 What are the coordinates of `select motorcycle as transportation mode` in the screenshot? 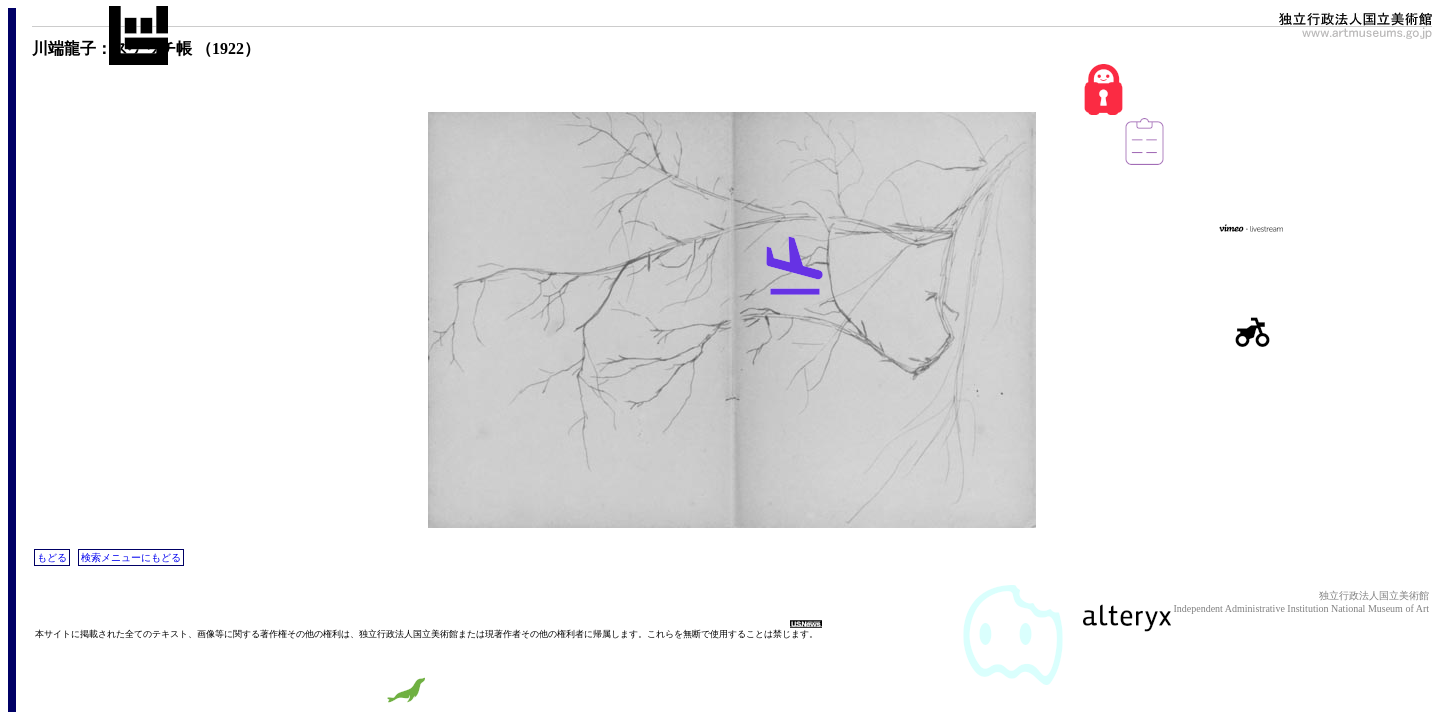 It's located at (1252, 331).